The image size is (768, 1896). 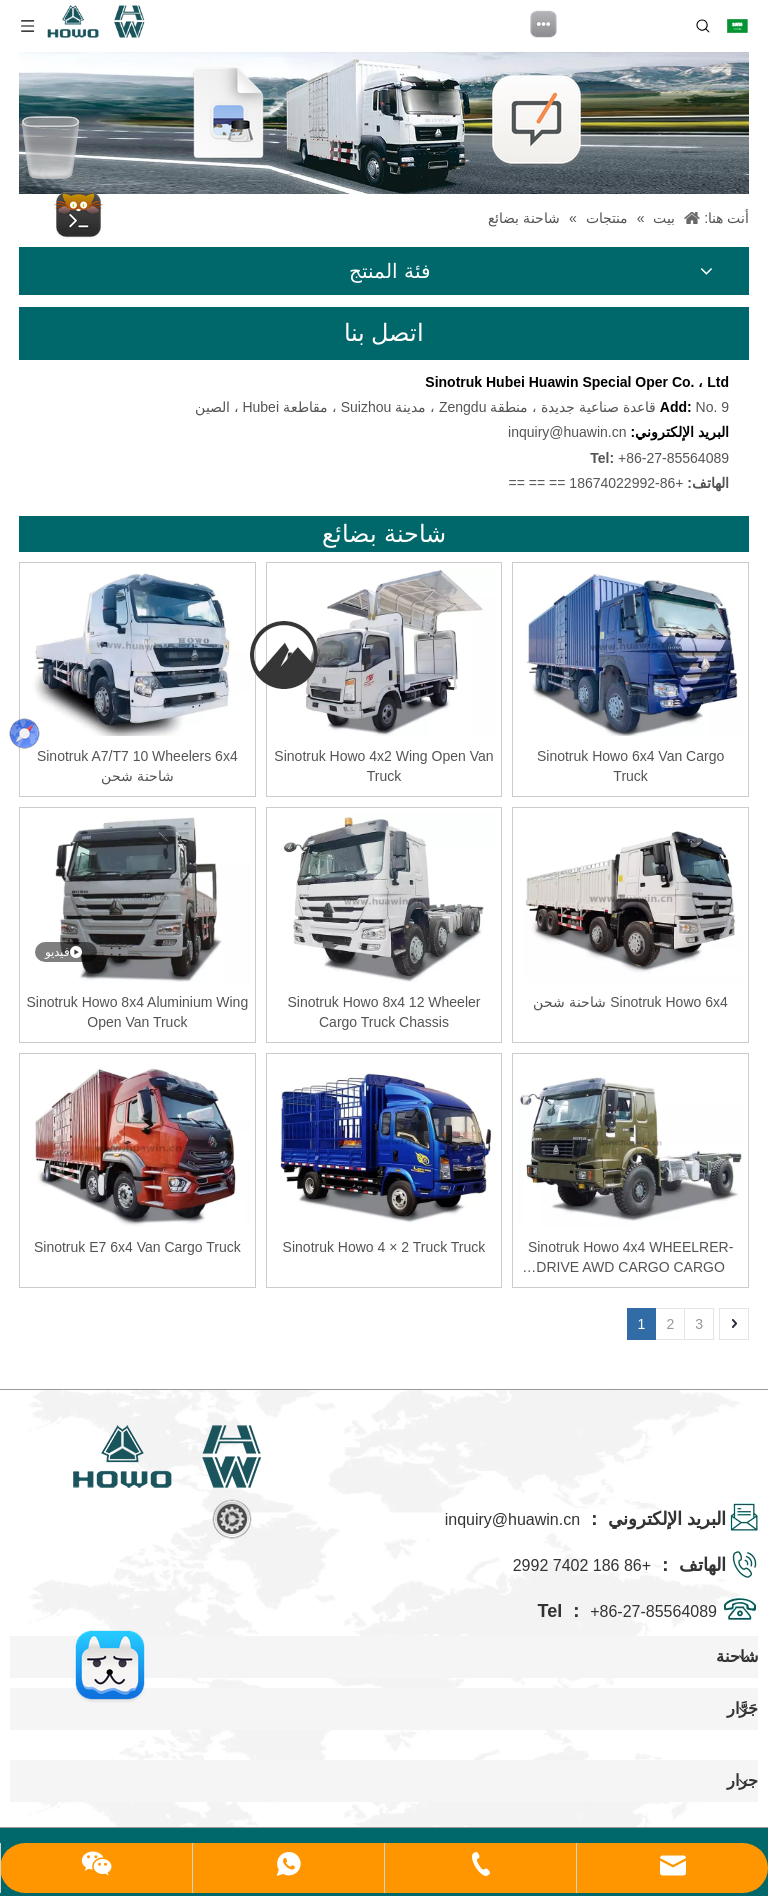 What do you see at coordinates (78, 214) in the screenshot?
I see `open kitty terminal emulator` at bounding box center [78, 214].